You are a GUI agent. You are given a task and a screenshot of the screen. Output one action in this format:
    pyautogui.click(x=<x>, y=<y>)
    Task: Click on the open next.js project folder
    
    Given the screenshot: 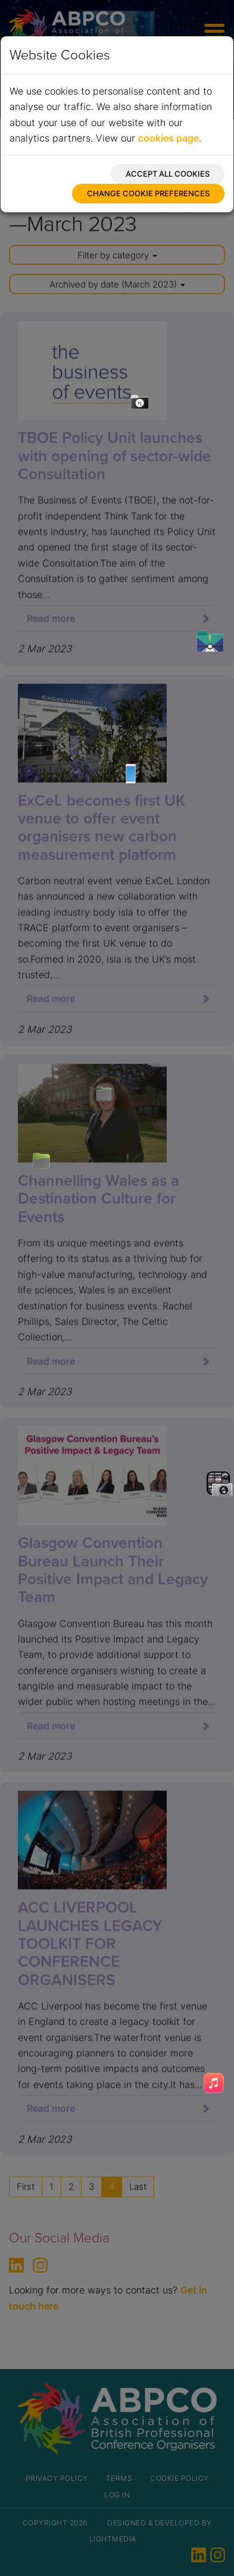 What is the action you would take?
    pyautogui.click(x=139, y=402)
    